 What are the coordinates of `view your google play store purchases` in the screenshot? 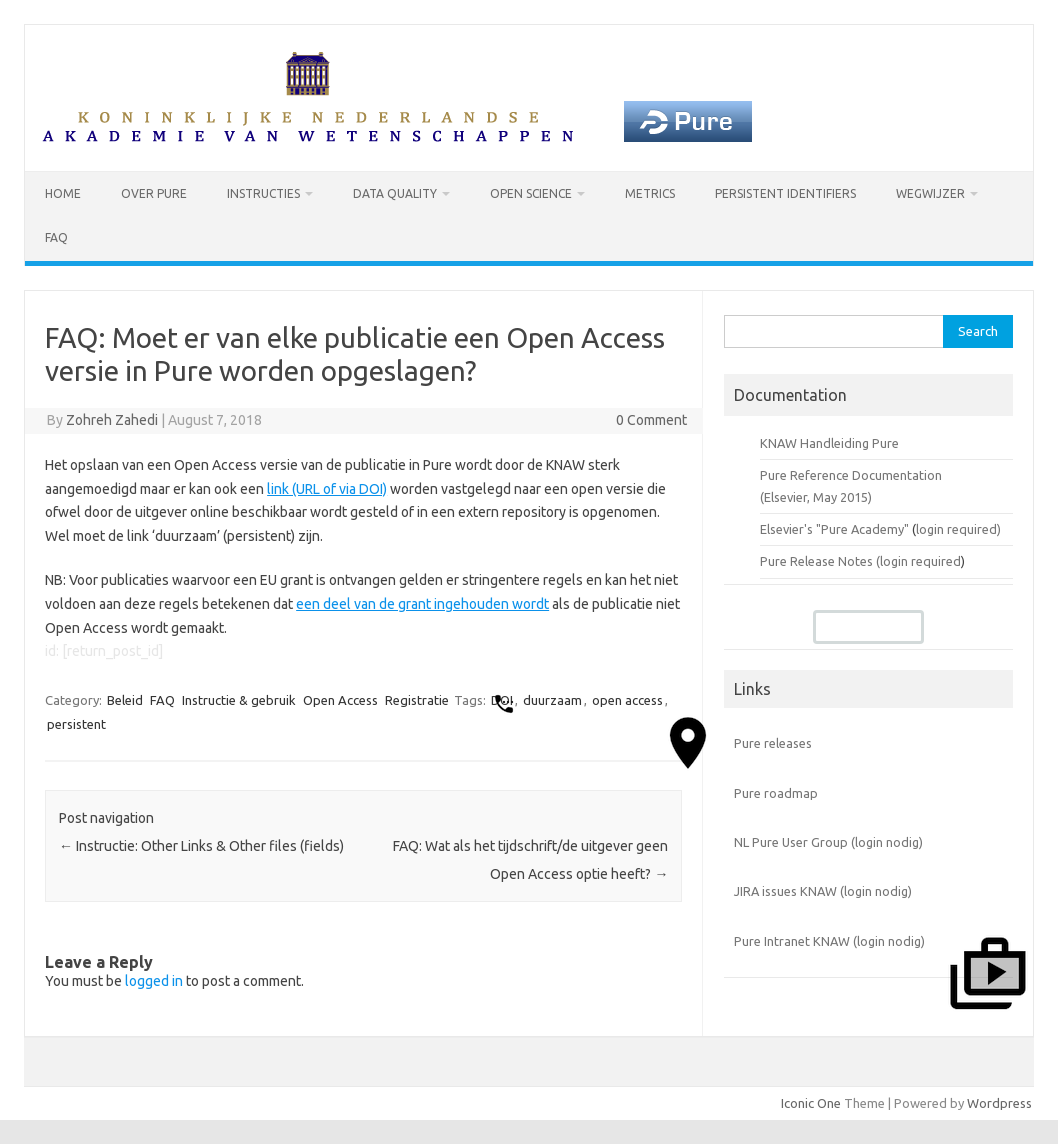 It's located at (988, 975).